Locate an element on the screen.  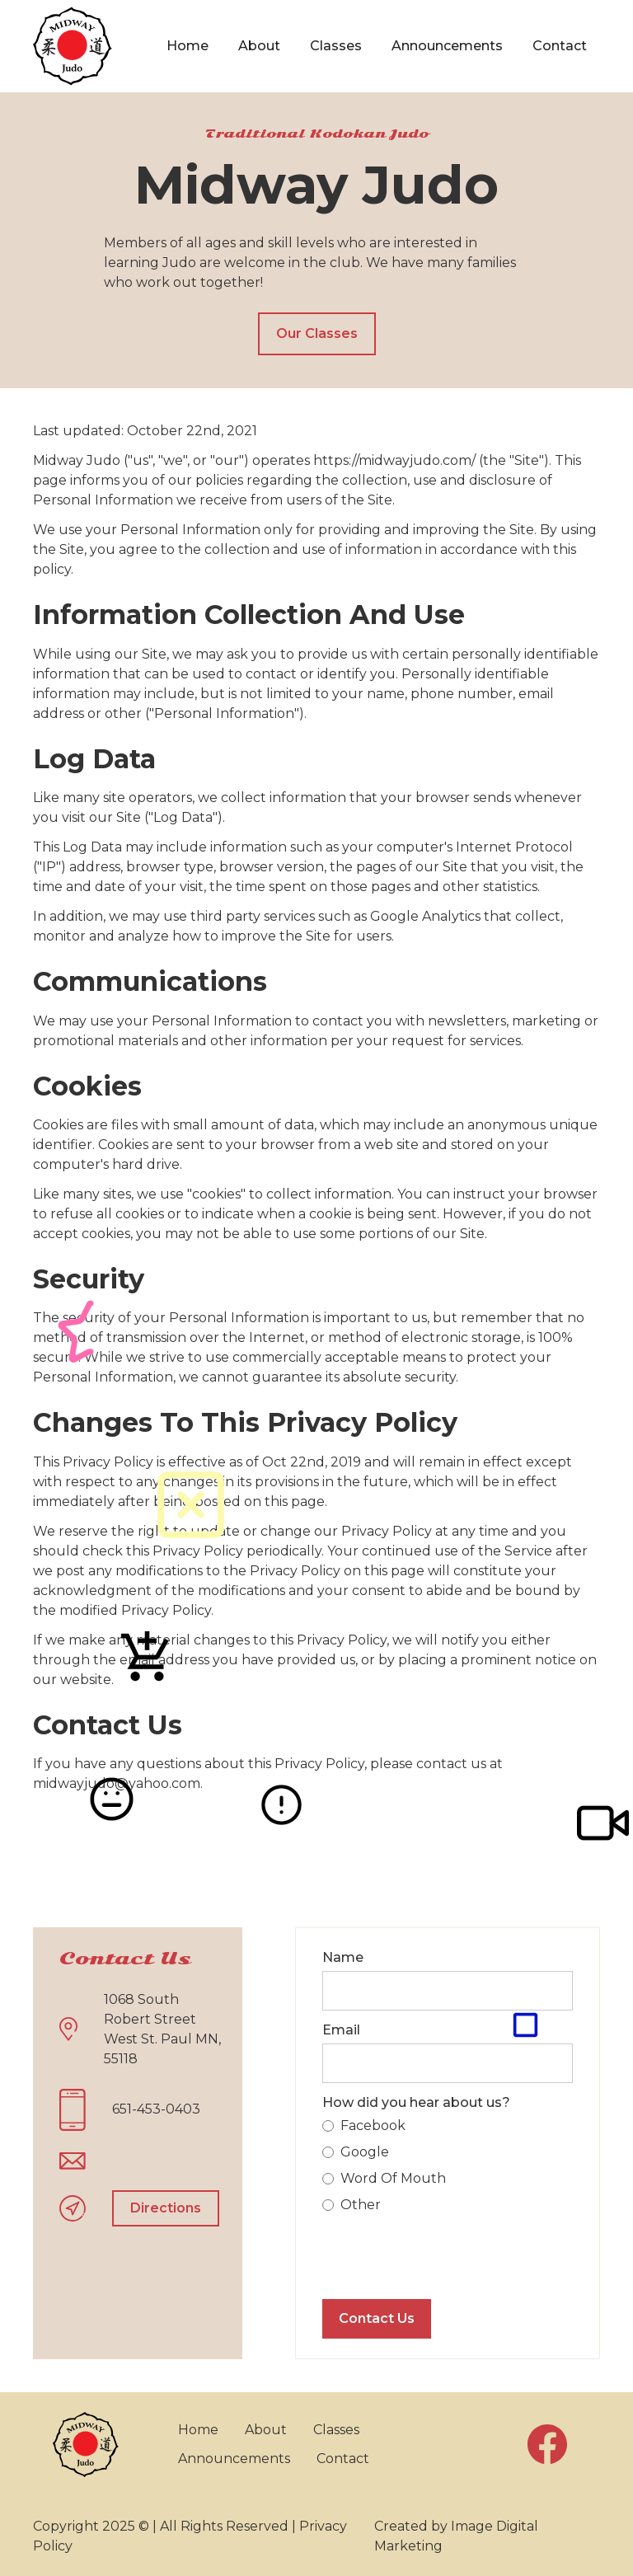
rate your experience as neutral is located at coordinates (111, 1799).